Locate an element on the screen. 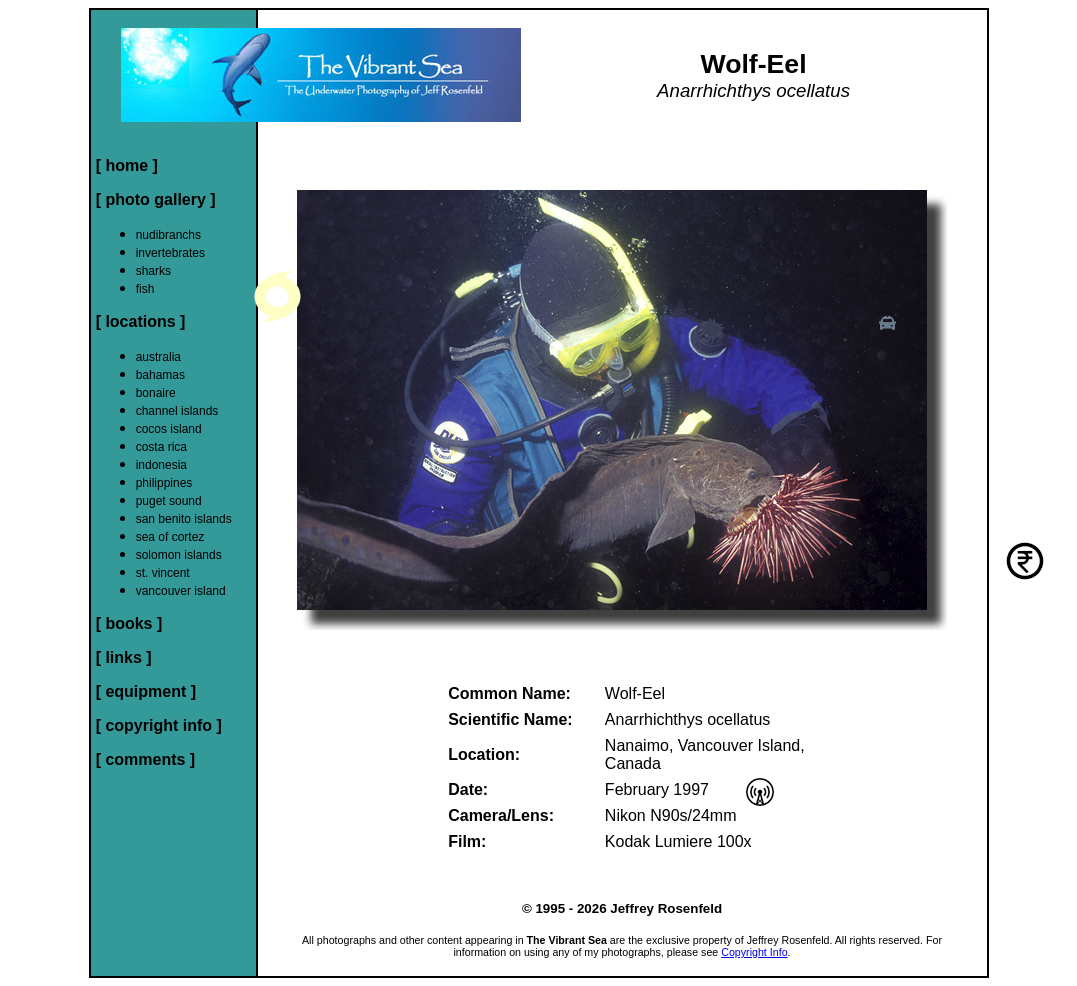 The height and width of the screenshot is (986, 1077). view nearby police stations or services is located at coordinates (887, 322).